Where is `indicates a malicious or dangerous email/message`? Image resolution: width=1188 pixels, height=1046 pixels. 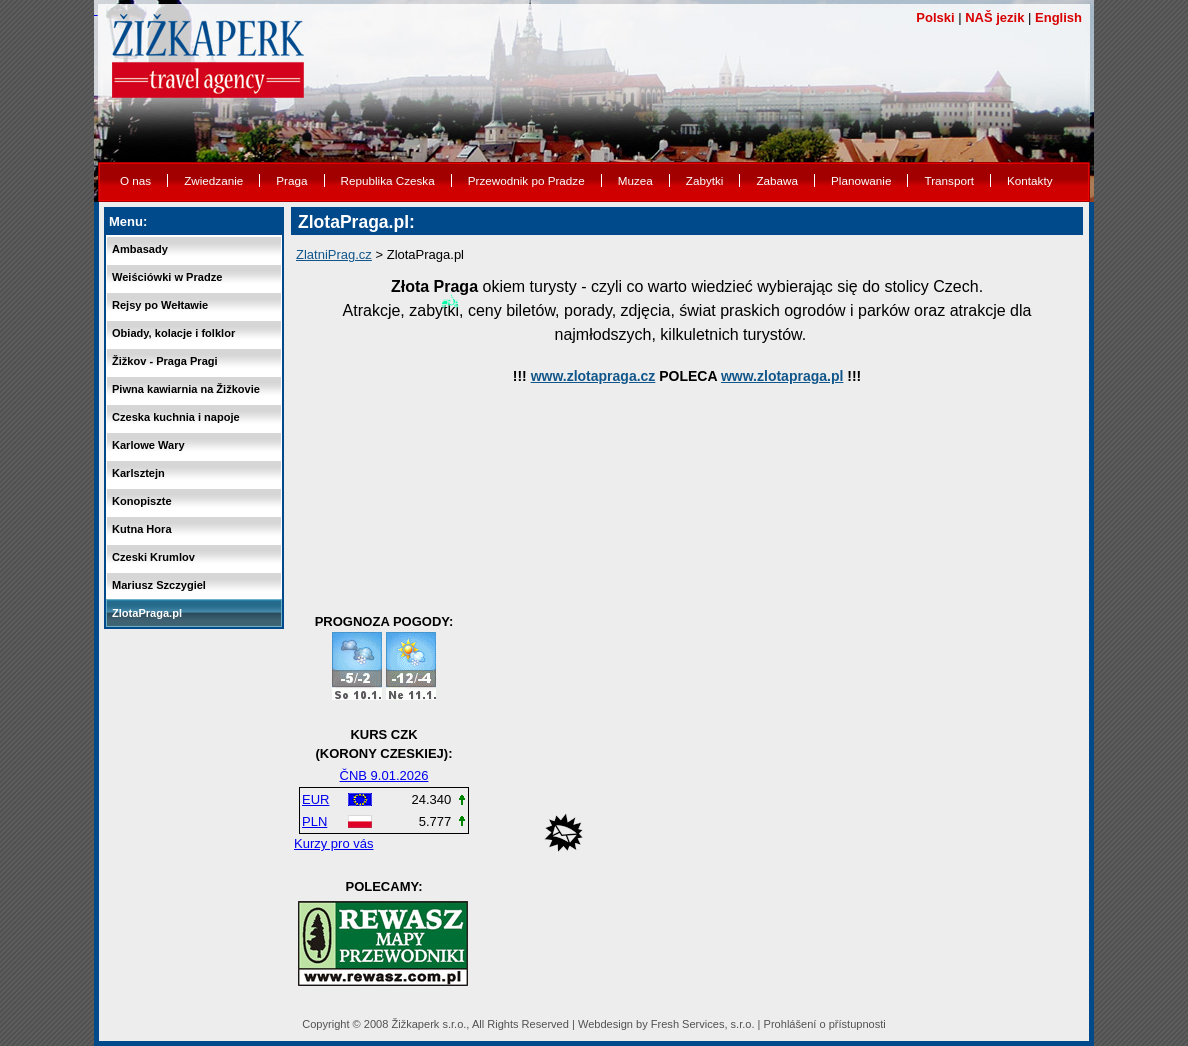 indicates a malicious or dangerous email/message is located at coordinates (563, 832).